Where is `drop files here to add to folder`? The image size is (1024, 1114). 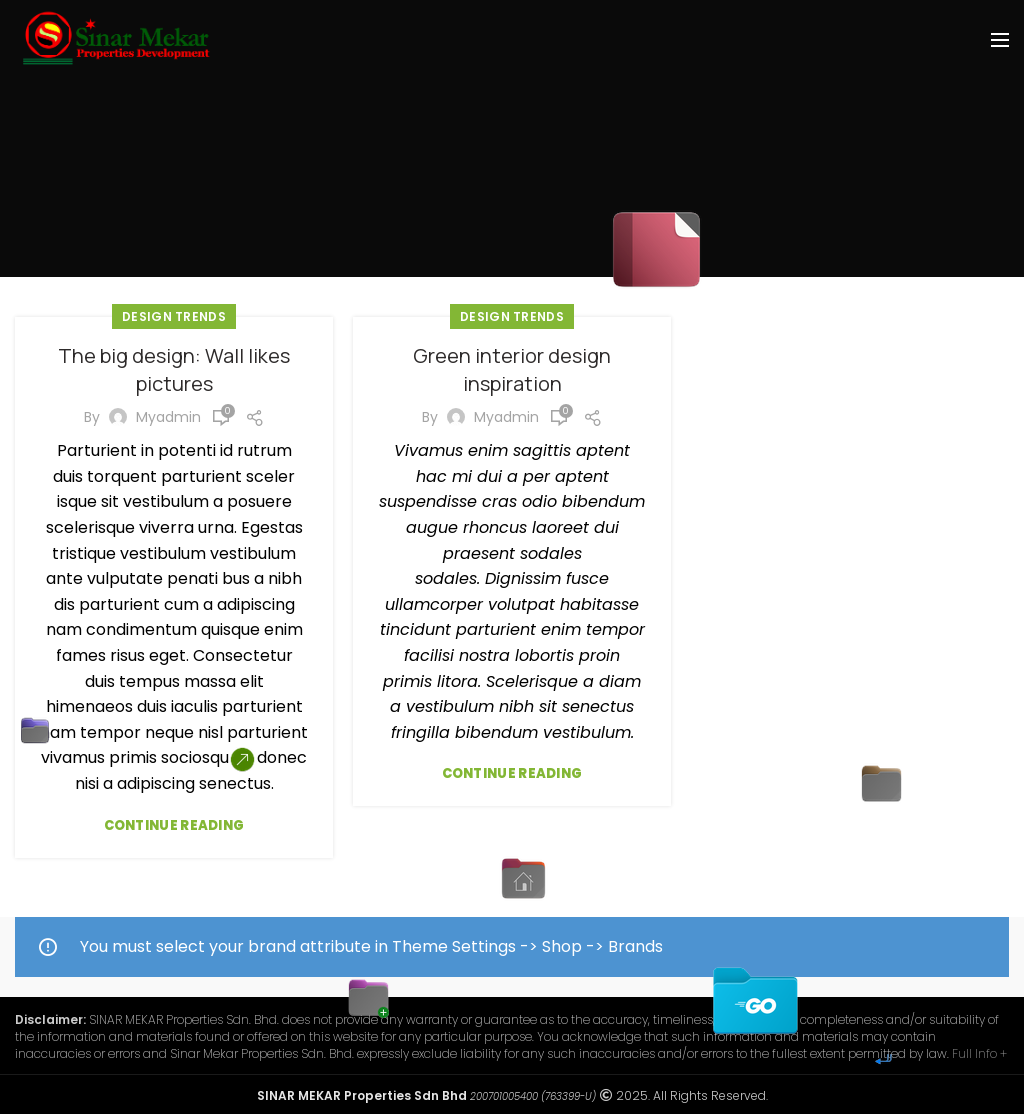 drop files here to add to folder is located at coordinates (35, 730).